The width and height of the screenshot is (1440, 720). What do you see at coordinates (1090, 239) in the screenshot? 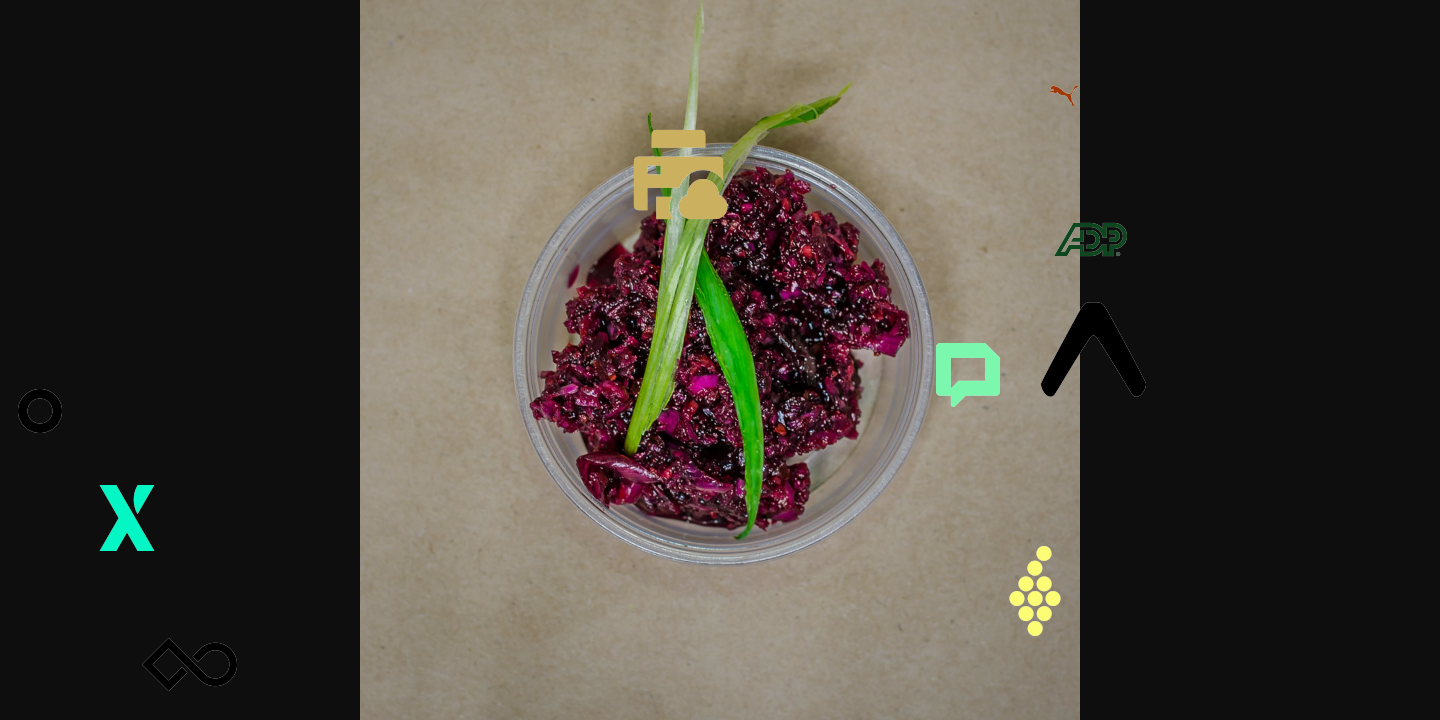
I see `access ADP payroll and HR services` at bounding box center [1090, 239].